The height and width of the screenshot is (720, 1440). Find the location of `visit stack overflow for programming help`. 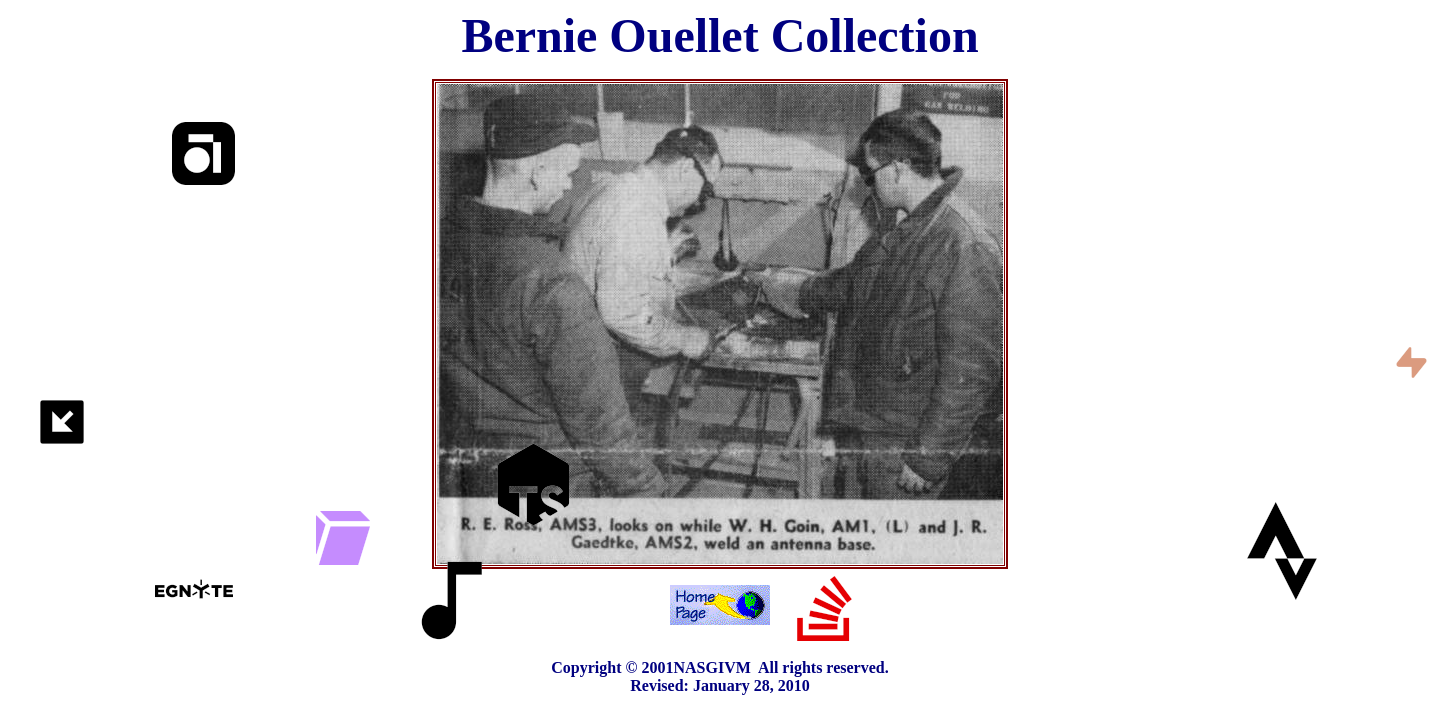

visit stack overflow for programming help is located at coordinates (824, 608).